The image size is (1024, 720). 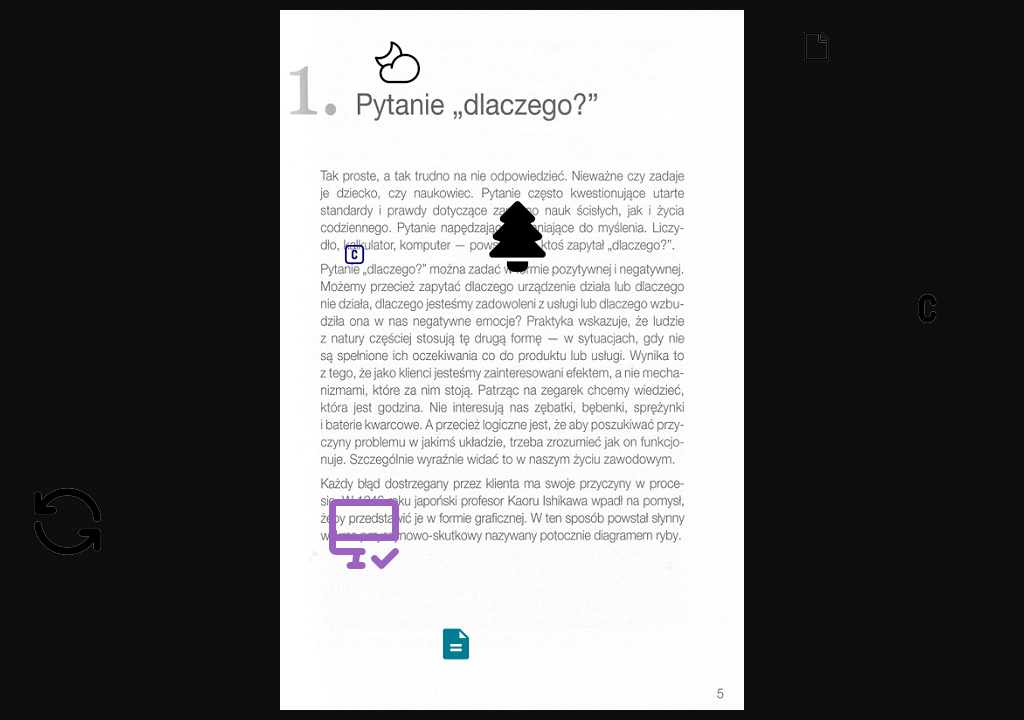 I want to click on carbon design system logo, so click(x=354, y=254).